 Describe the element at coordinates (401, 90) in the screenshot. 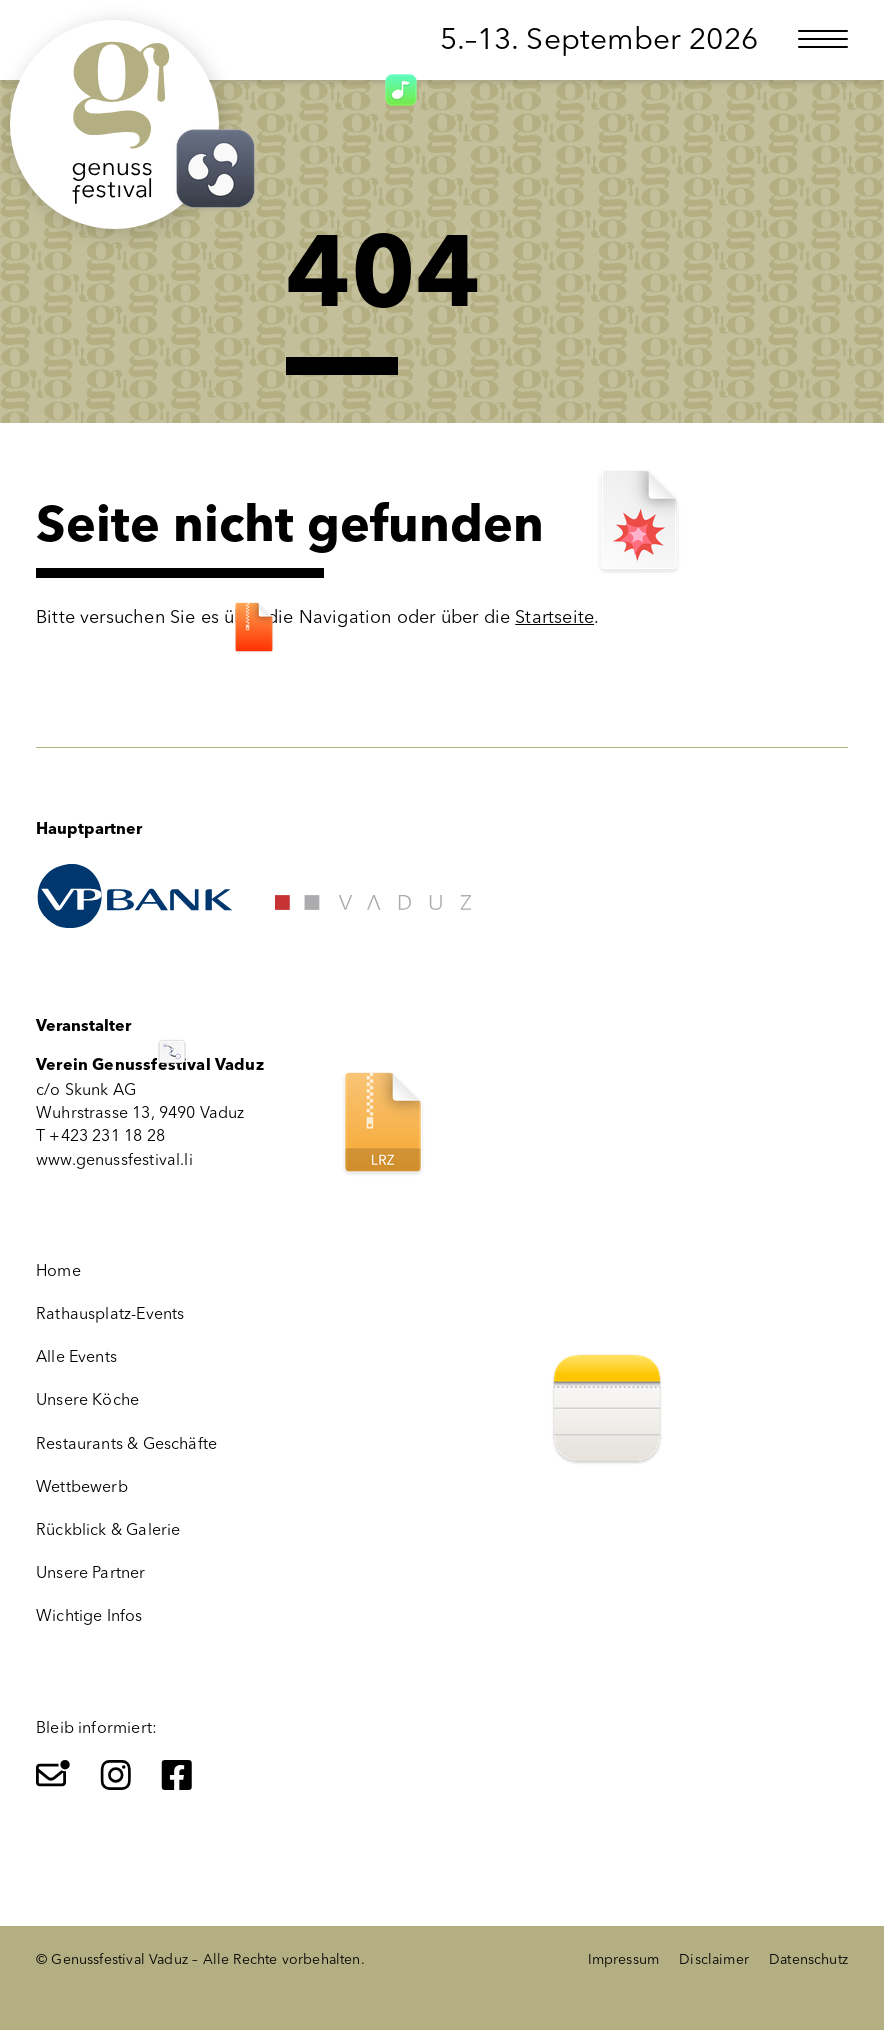

I see `open juk music player app` at that location.